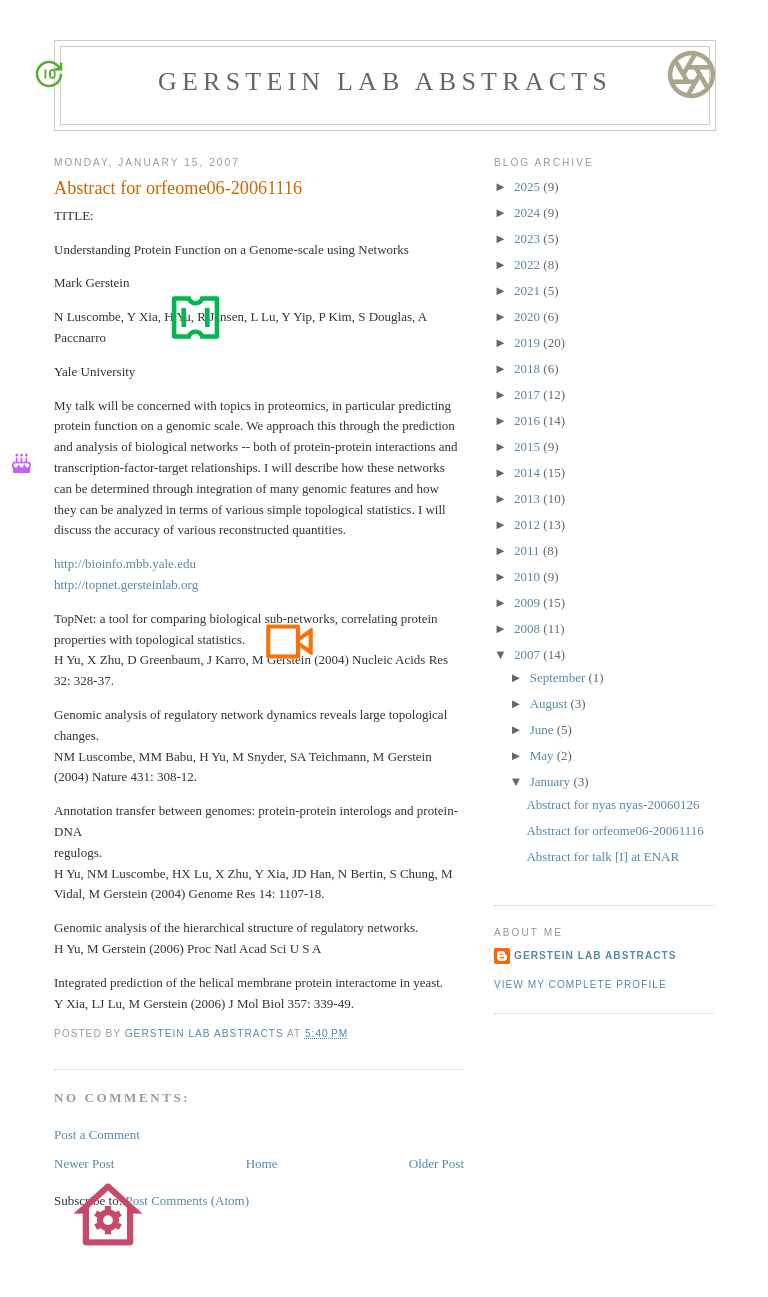  Describe the element at coordinates (108, 1217) in the screenshot. I see `access home settings` at that location.